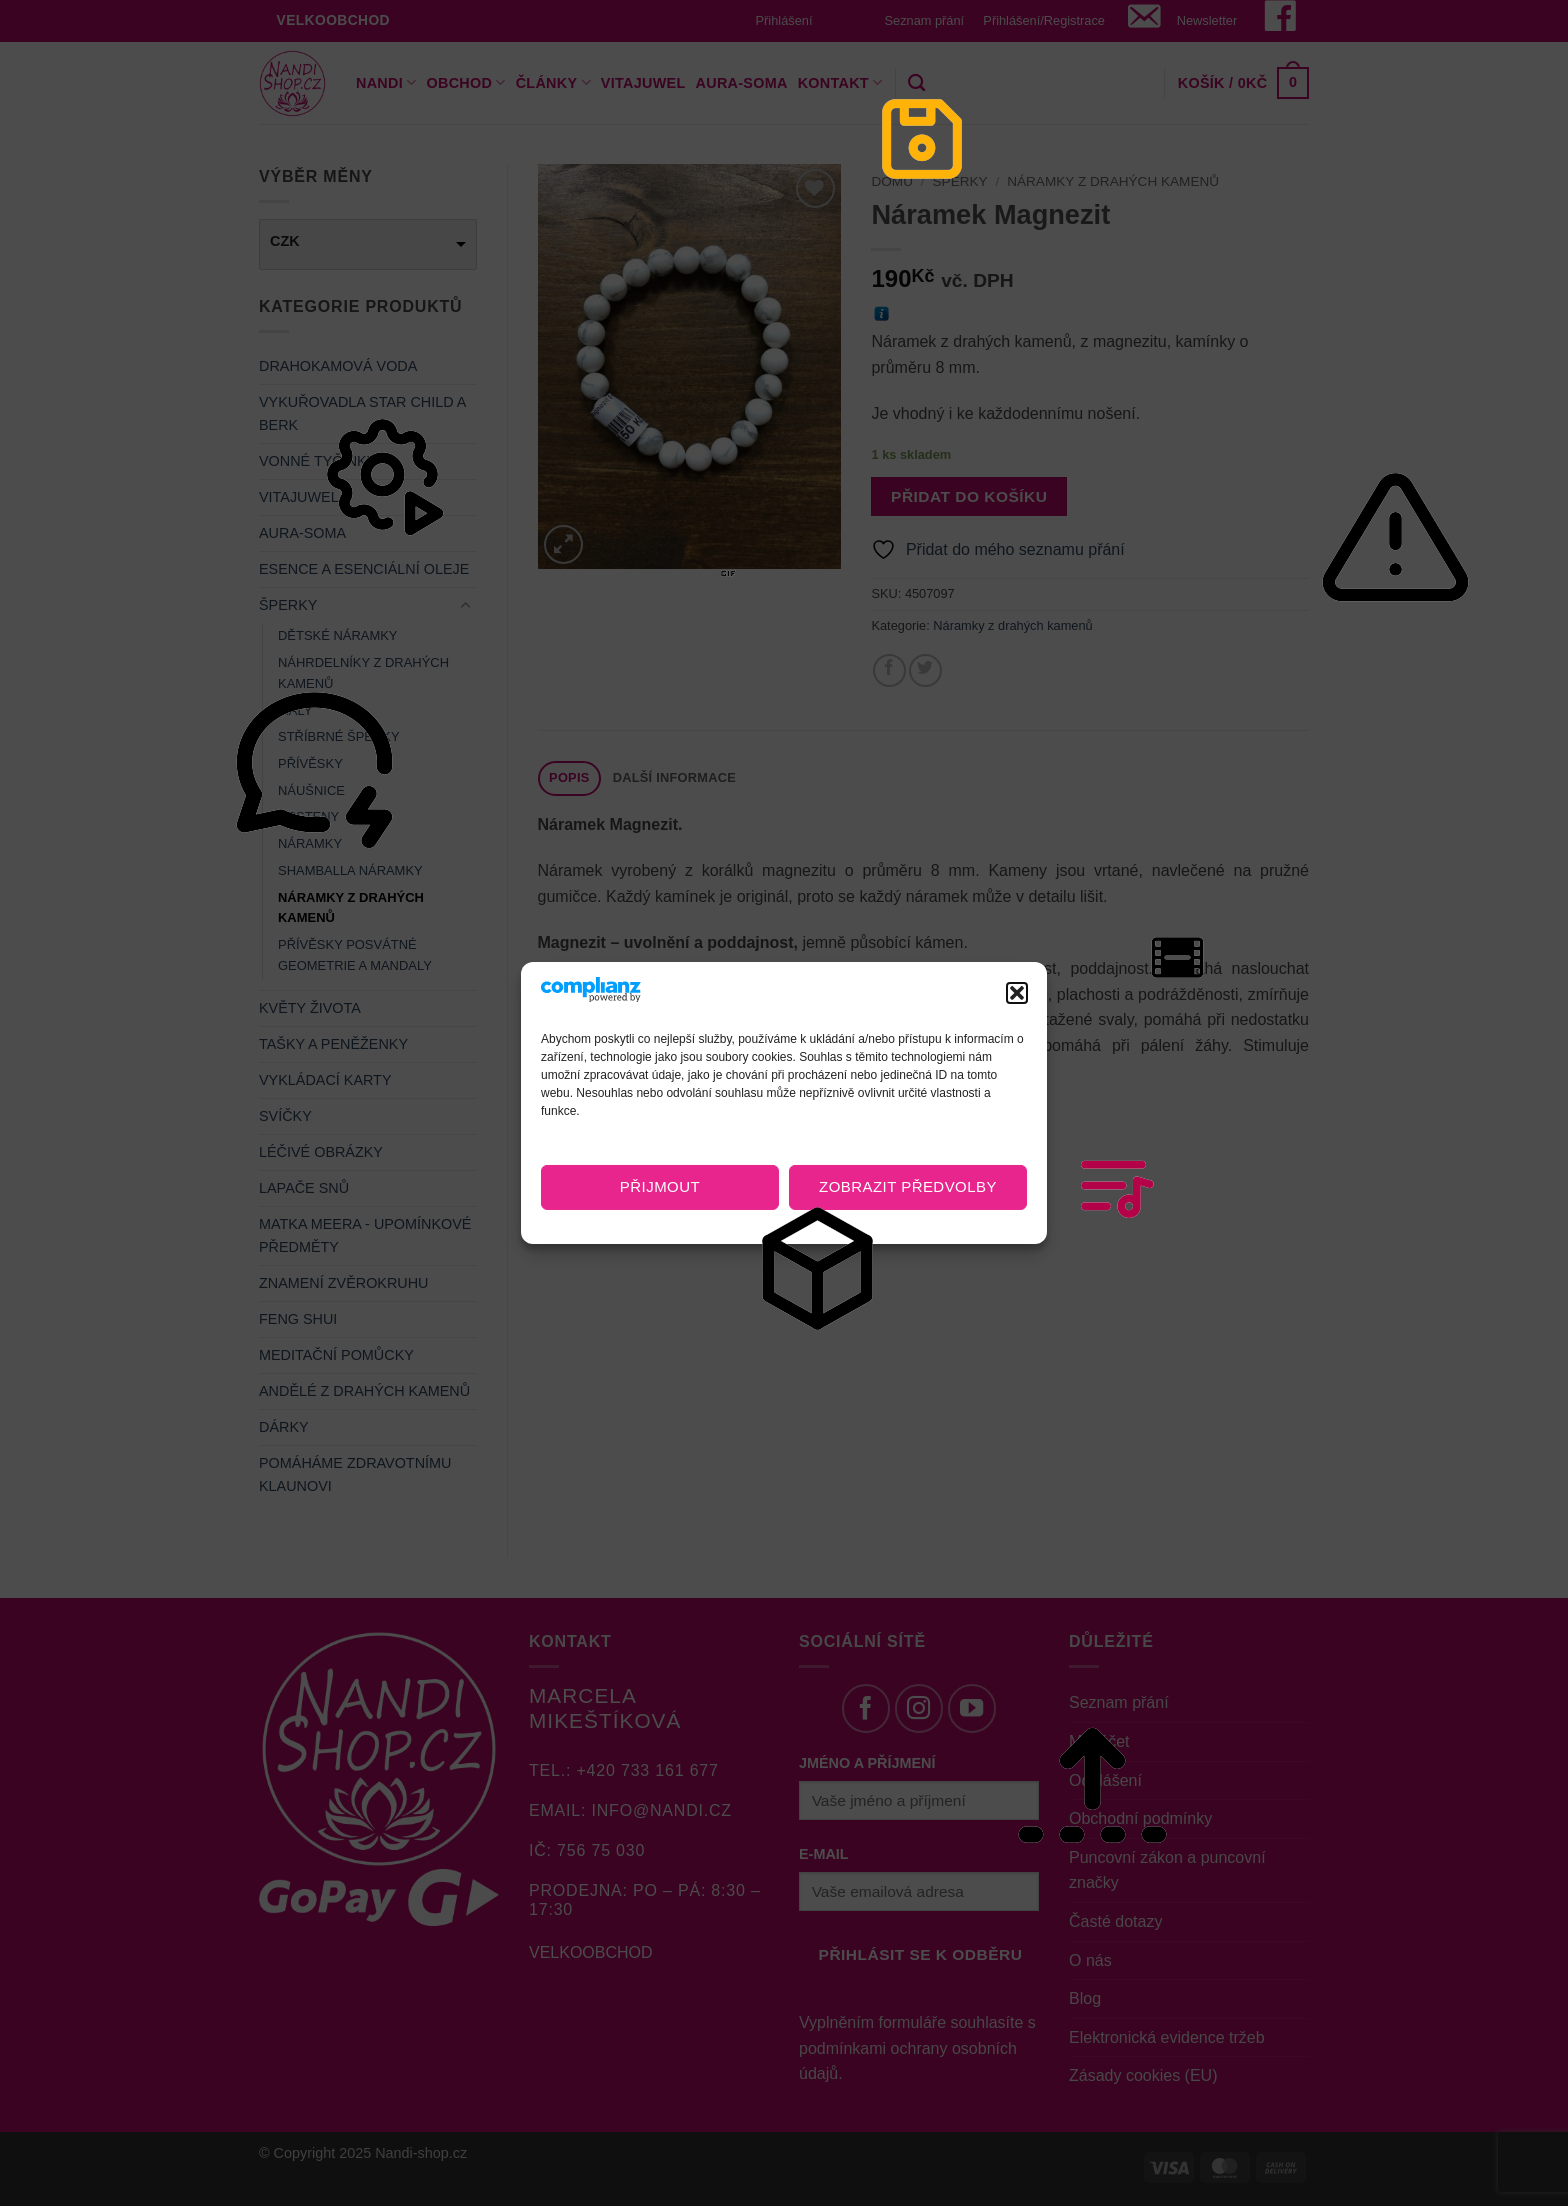 The image size is (1568, 2206). Describe the element at coordinates (314, 762) in the screenshot. I see `send a quick or instant message` at that location.